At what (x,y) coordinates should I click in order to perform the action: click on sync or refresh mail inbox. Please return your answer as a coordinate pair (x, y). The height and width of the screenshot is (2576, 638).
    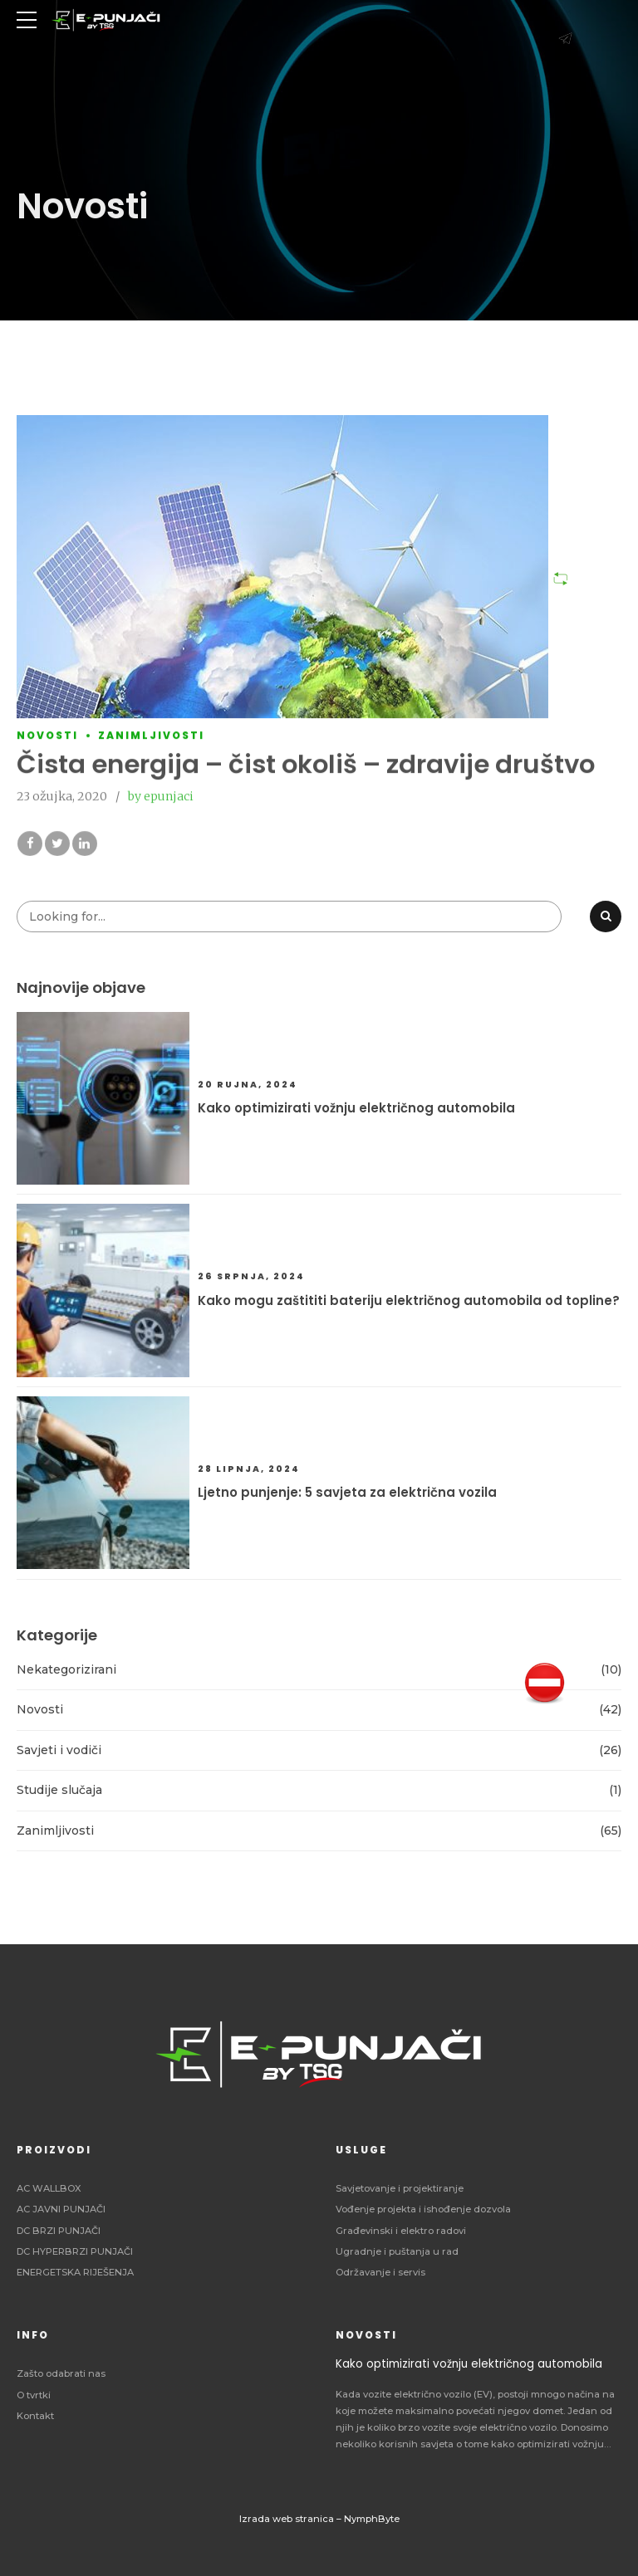
    Looking at the image, I should click on (561, 579).